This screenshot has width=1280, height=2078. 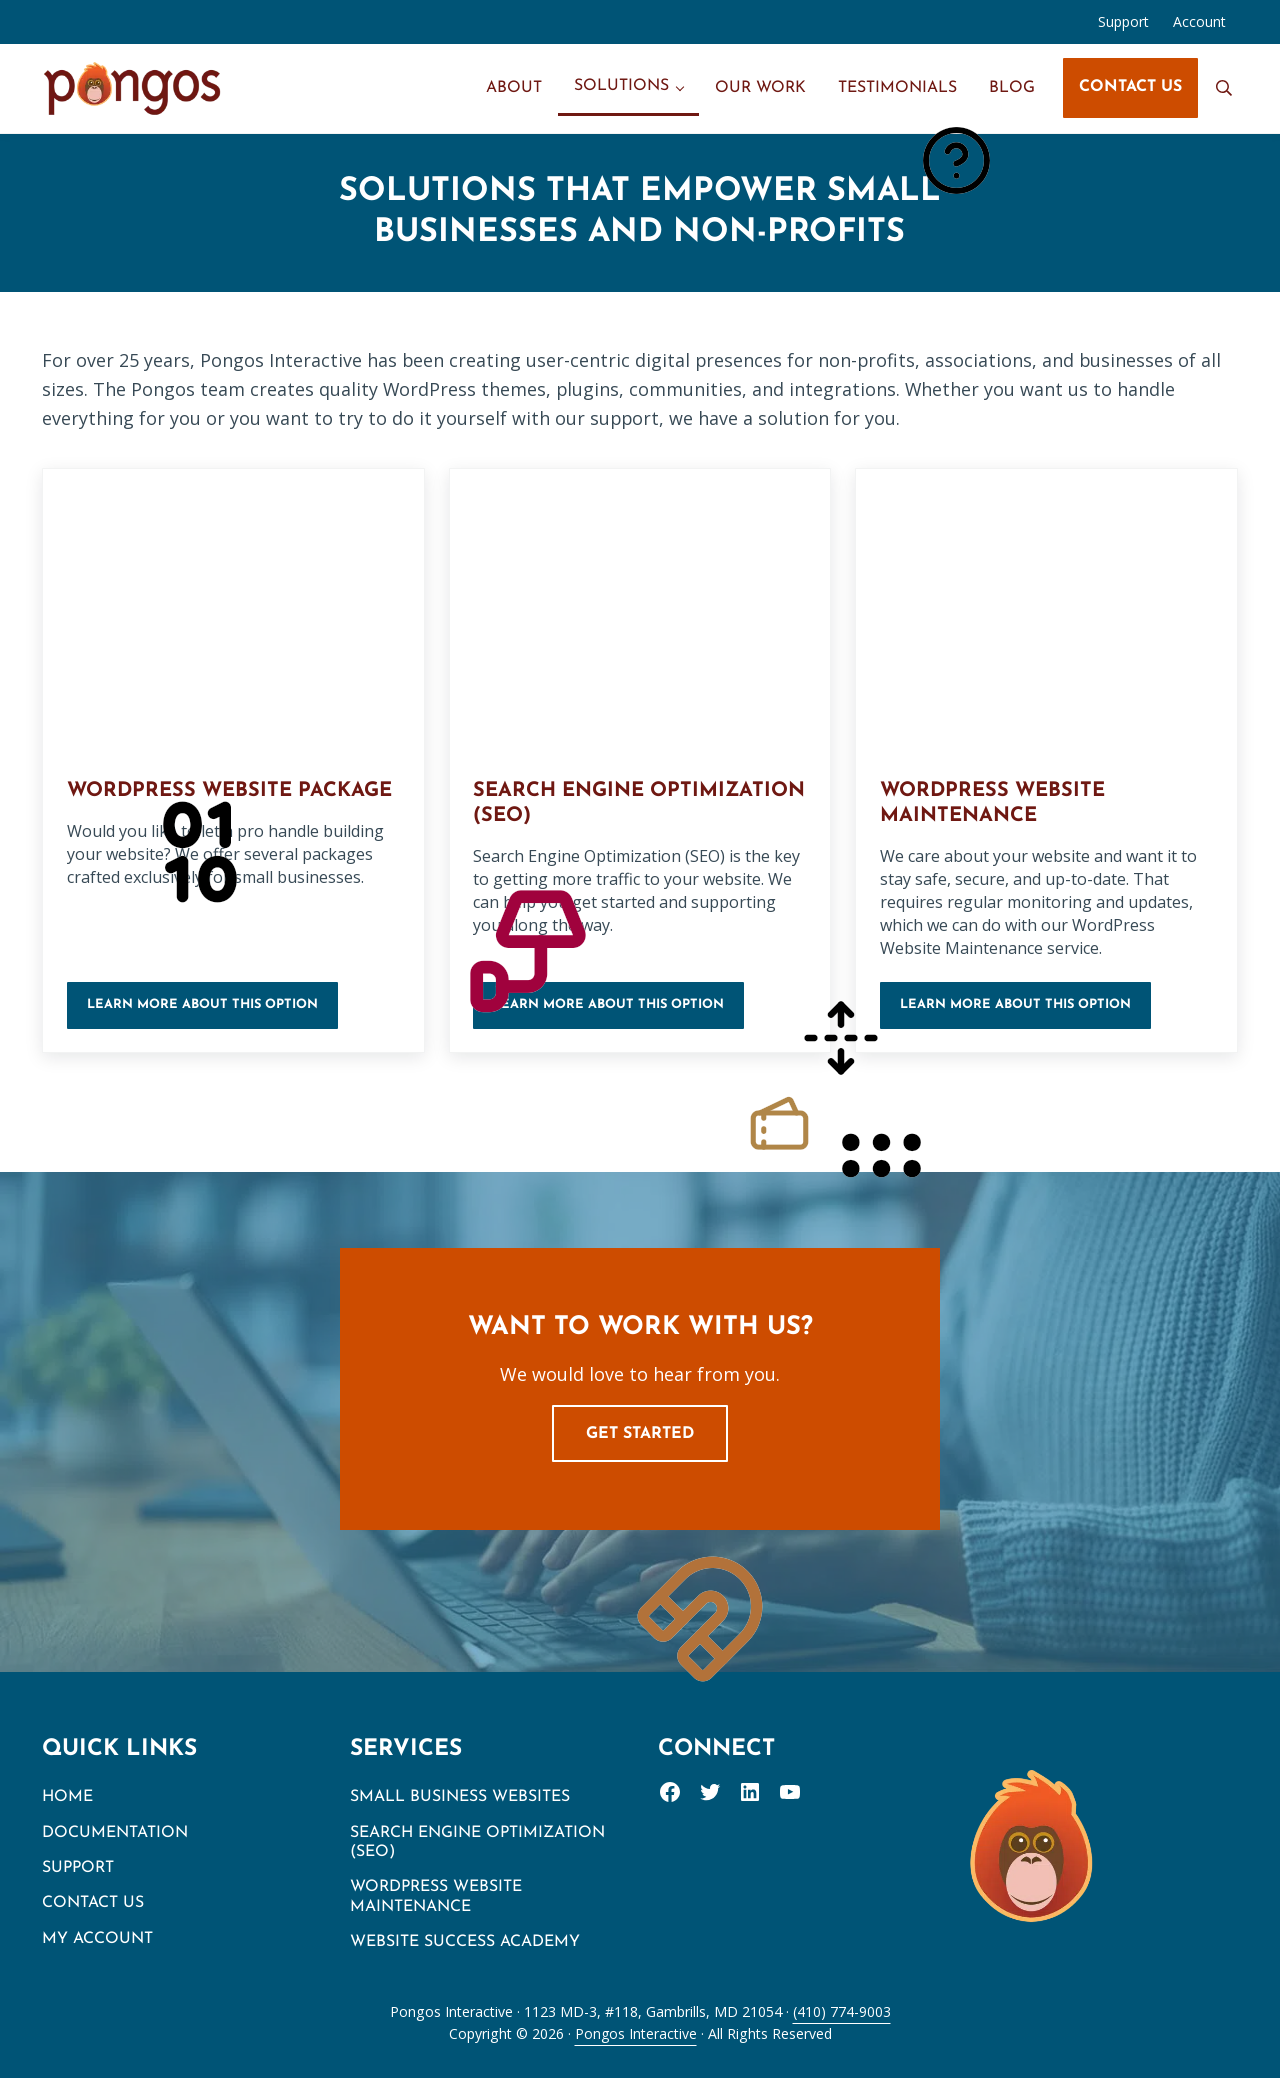 I want to click on drag to reorder or rearrange items, so click(x=881, y=1155).